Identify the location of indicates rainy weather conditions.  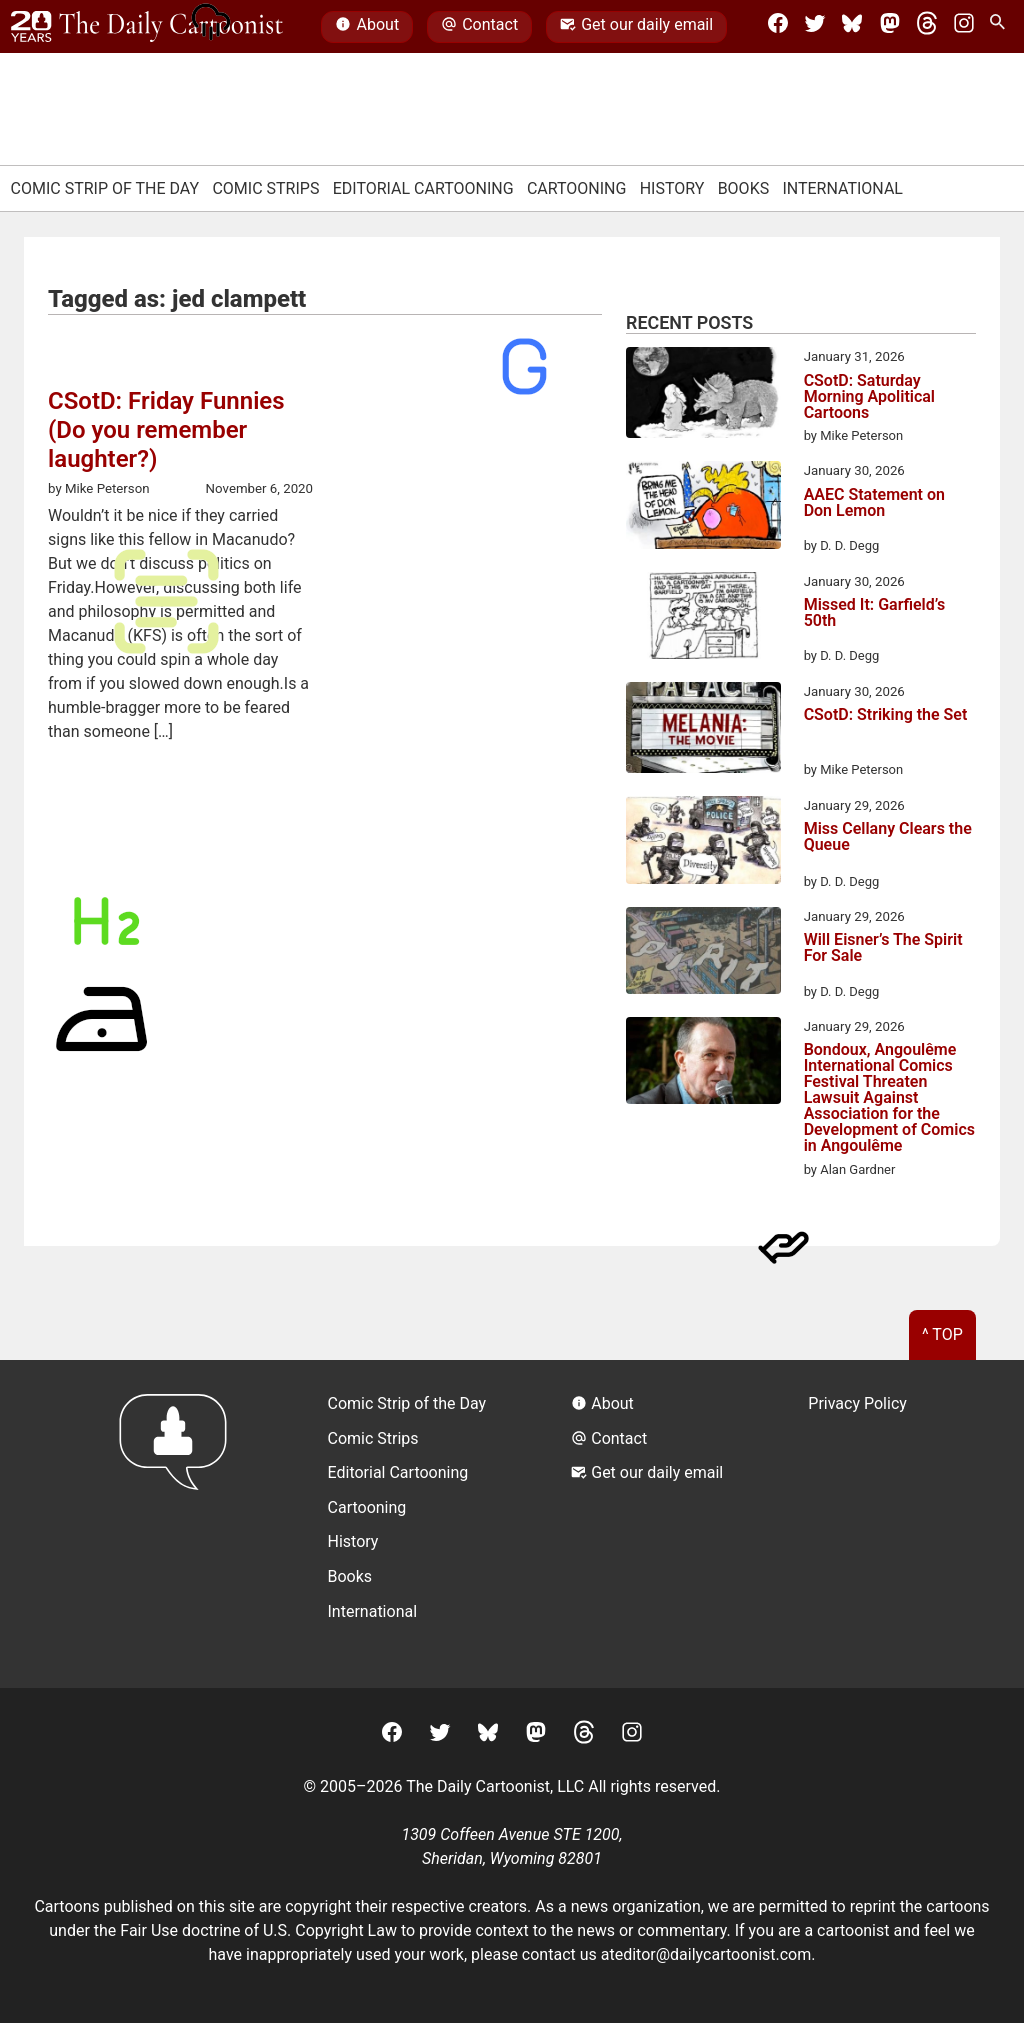
(211, 21).